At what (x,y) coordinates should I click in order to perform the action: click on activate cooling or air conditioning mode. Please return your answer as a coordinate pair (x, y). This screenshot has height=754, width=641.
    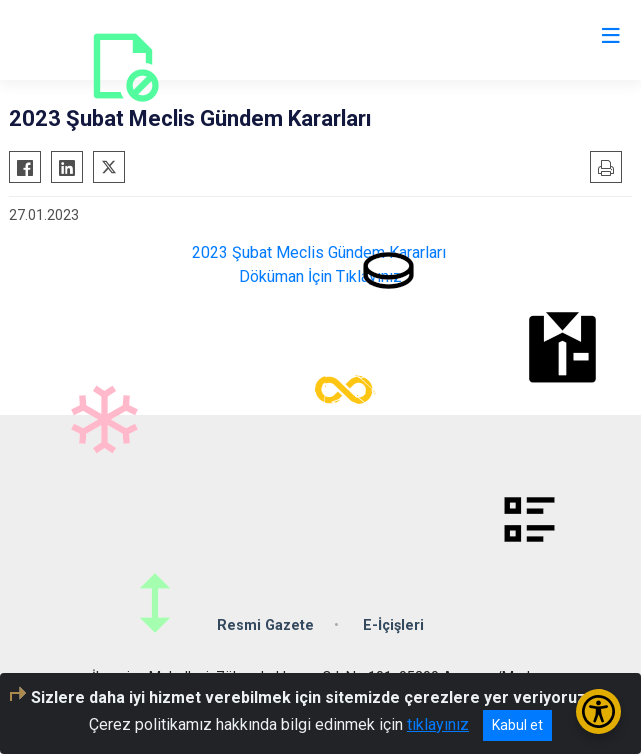
    Looking at the image, I should click on (104, 419).